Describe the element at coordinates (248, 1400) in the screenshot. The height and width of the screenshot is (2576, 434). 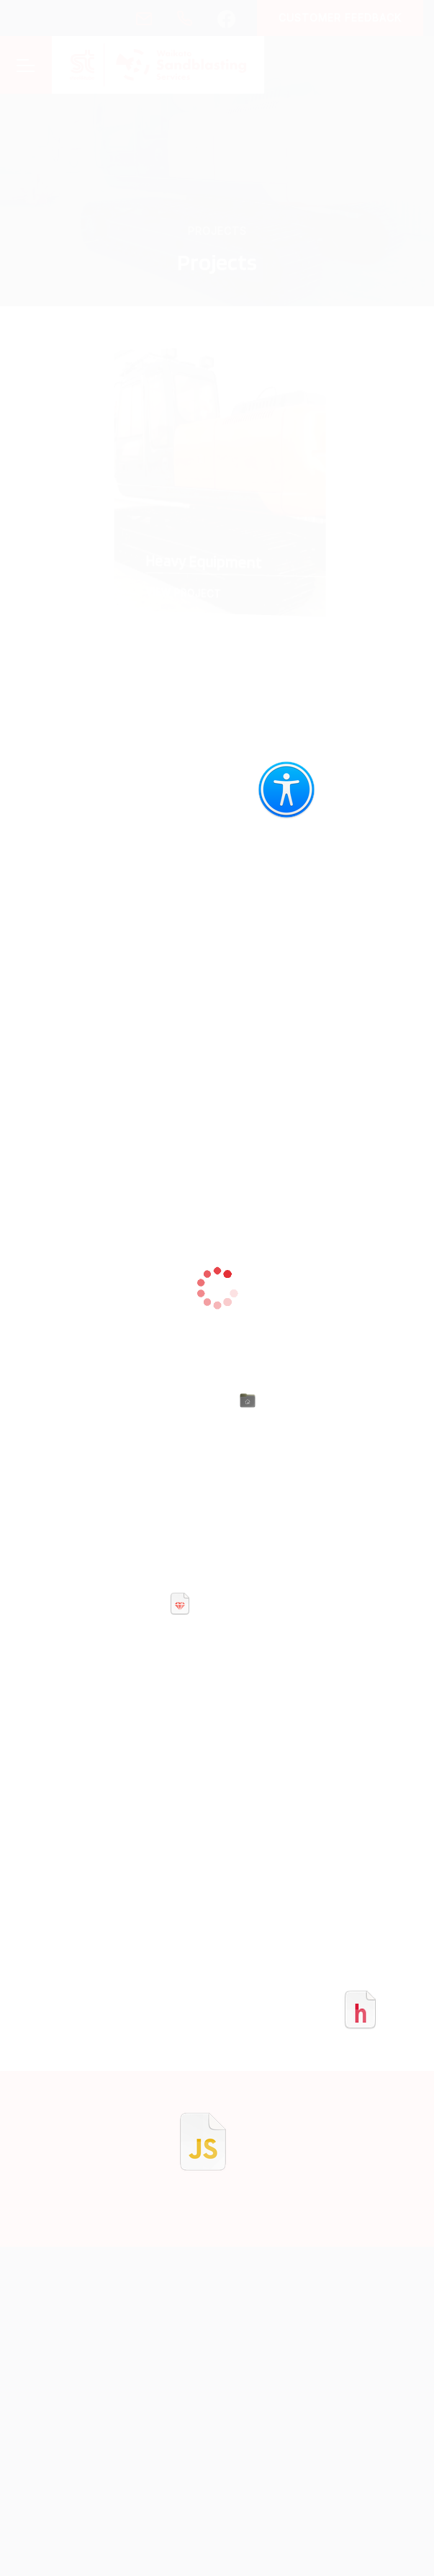
I see `access your home folder` at that location.